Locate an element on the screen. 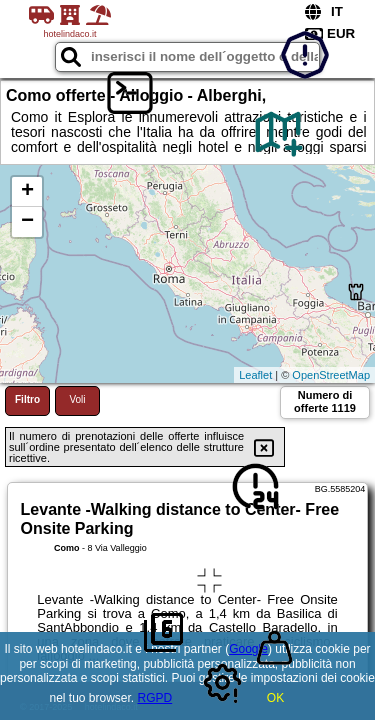 The image size is (375, 720). exit fullscreen mode is located at coordinates (209, 580).